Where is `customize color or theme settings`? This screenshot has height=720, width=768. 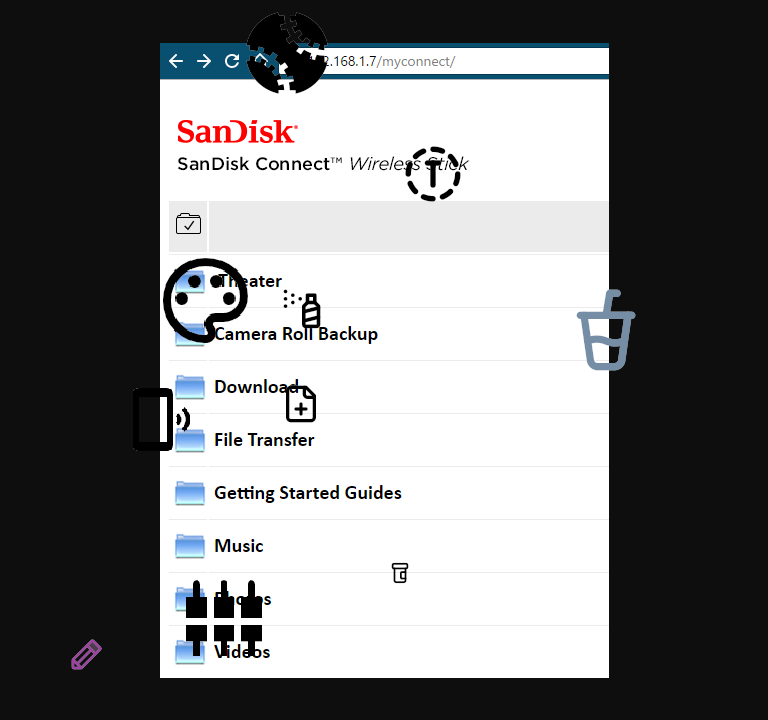 customize color or theme settings is located at coordinates (205, 300).